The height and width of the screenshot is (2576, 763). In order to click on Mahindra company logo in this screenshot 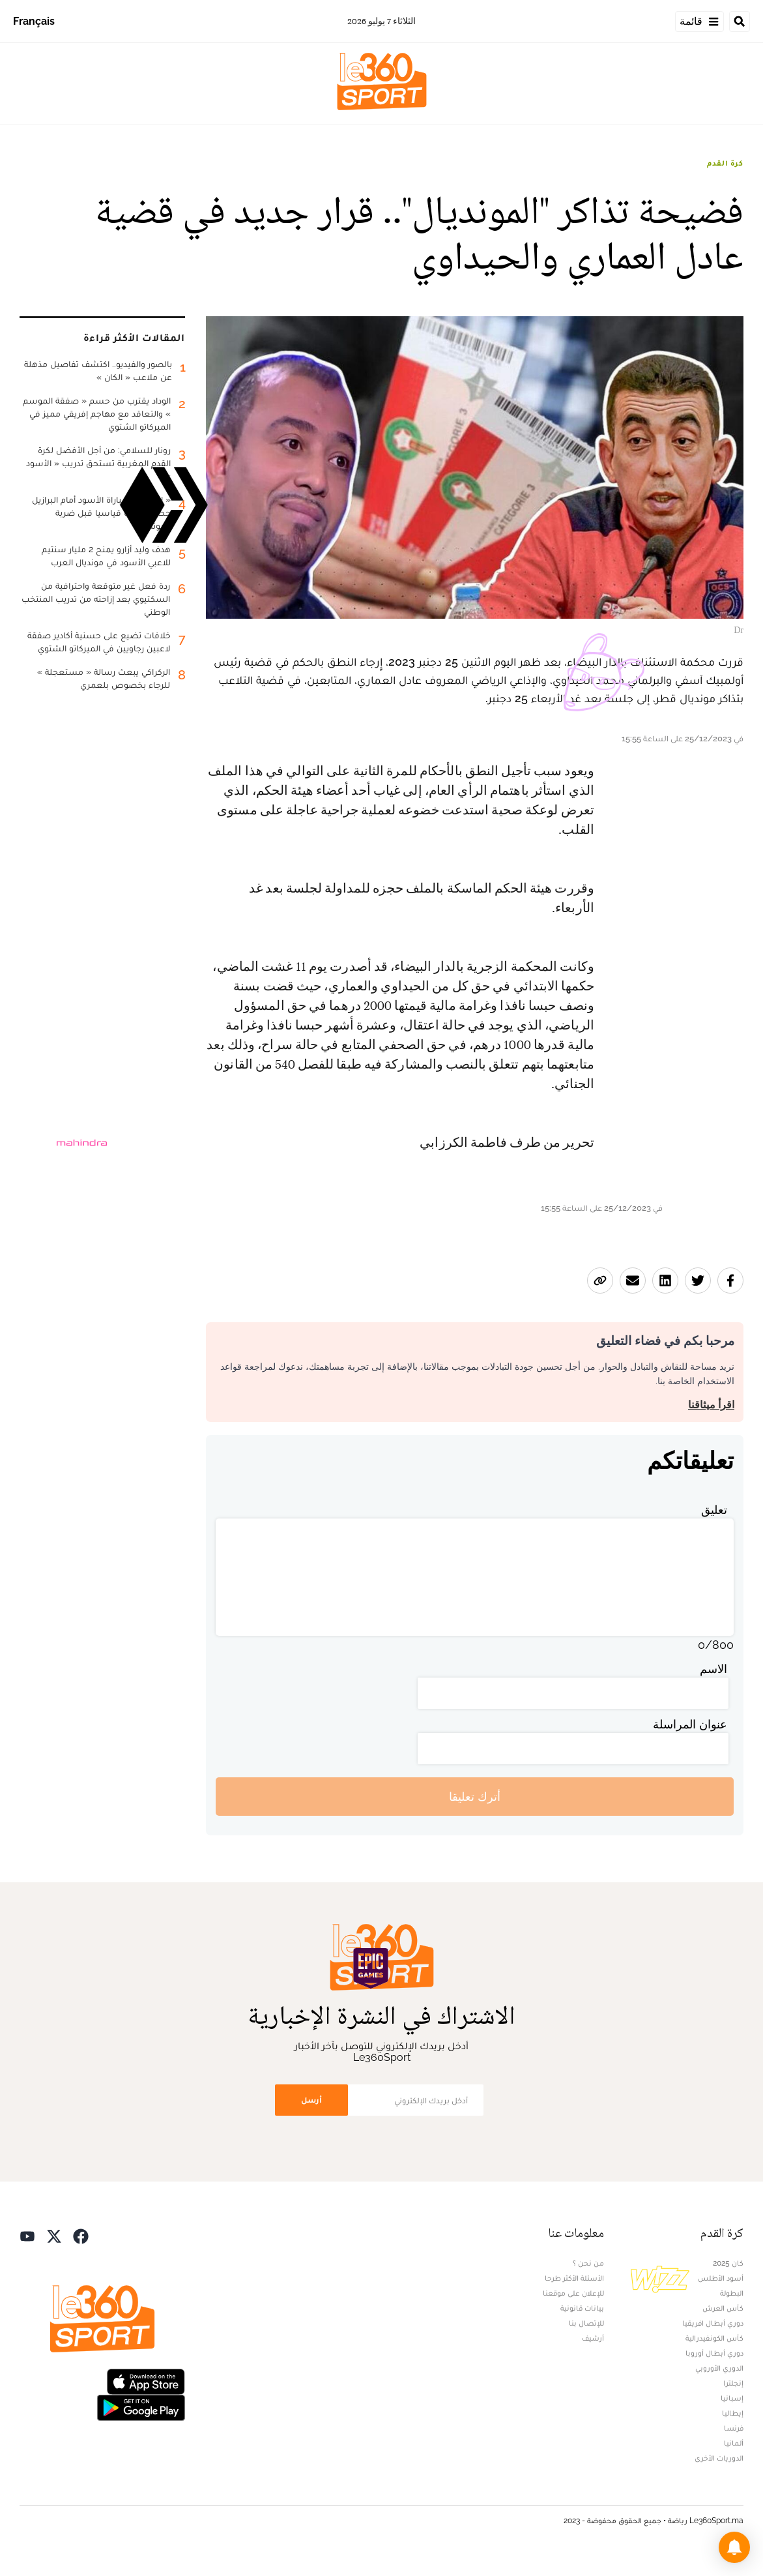, I will do `click(81, 1142)`.